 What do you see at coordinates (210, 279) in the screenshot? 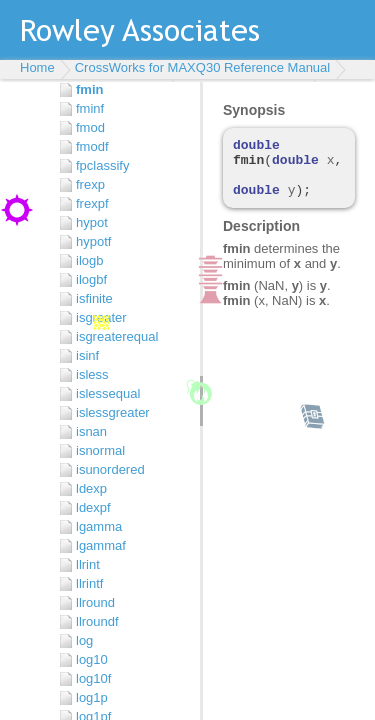
I see `access ancient Egyptian themed content or artifacts` at bounding box center [210, 279].